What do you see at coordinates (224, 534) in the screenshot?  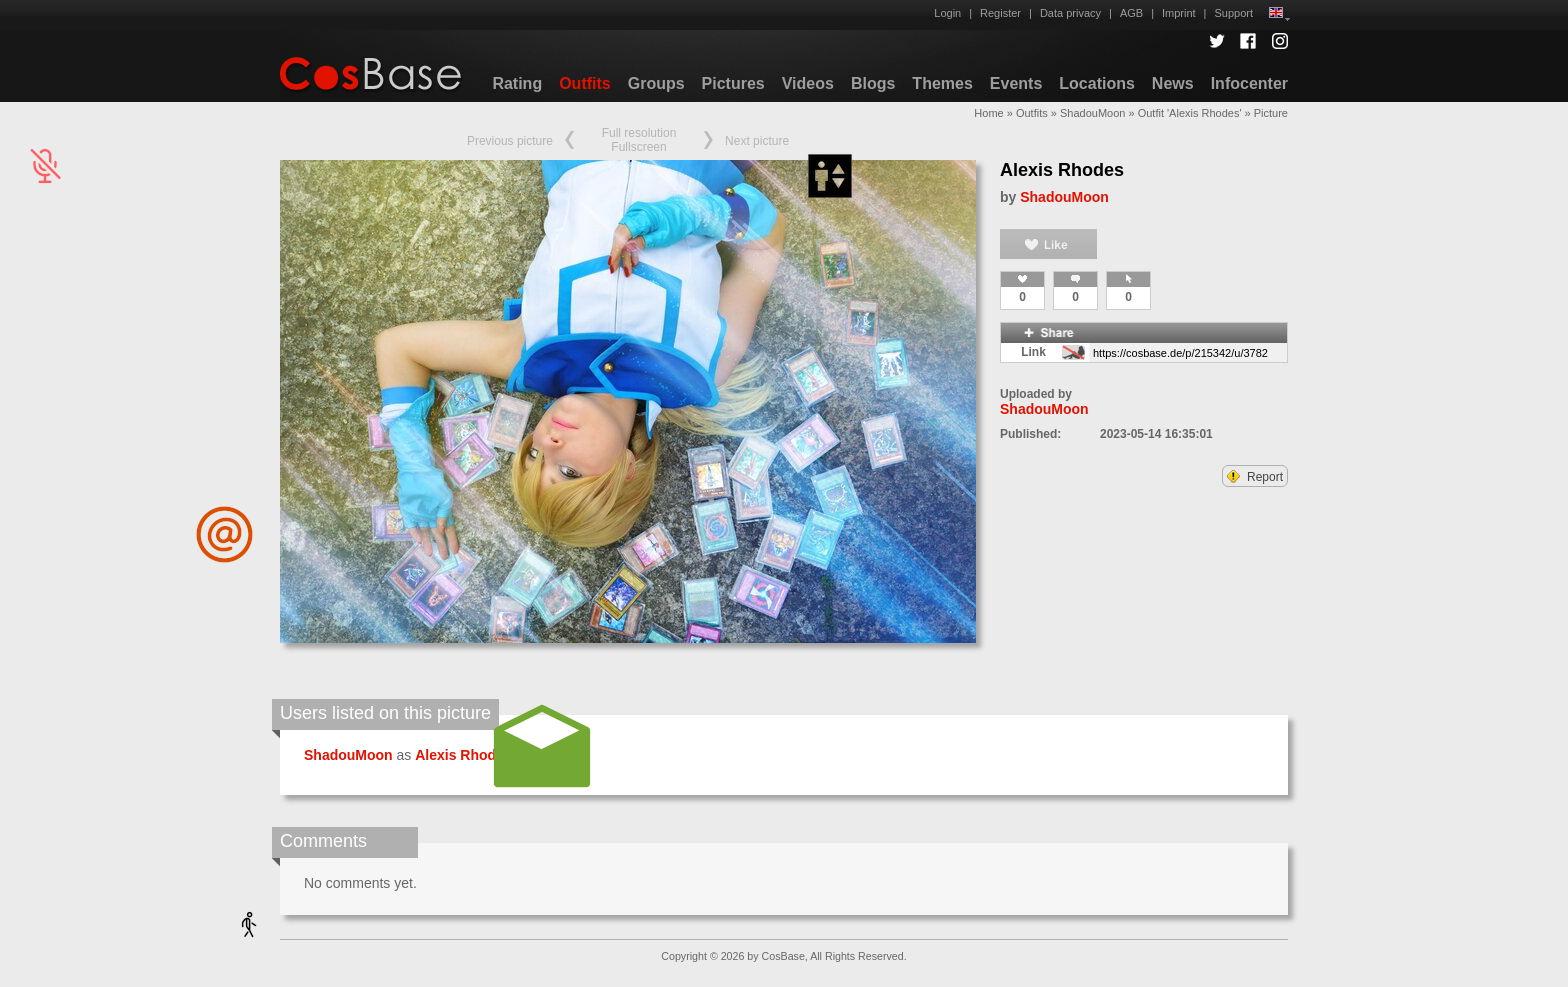 I see `mention a user or tag someone` at bounding box center [224, 534].